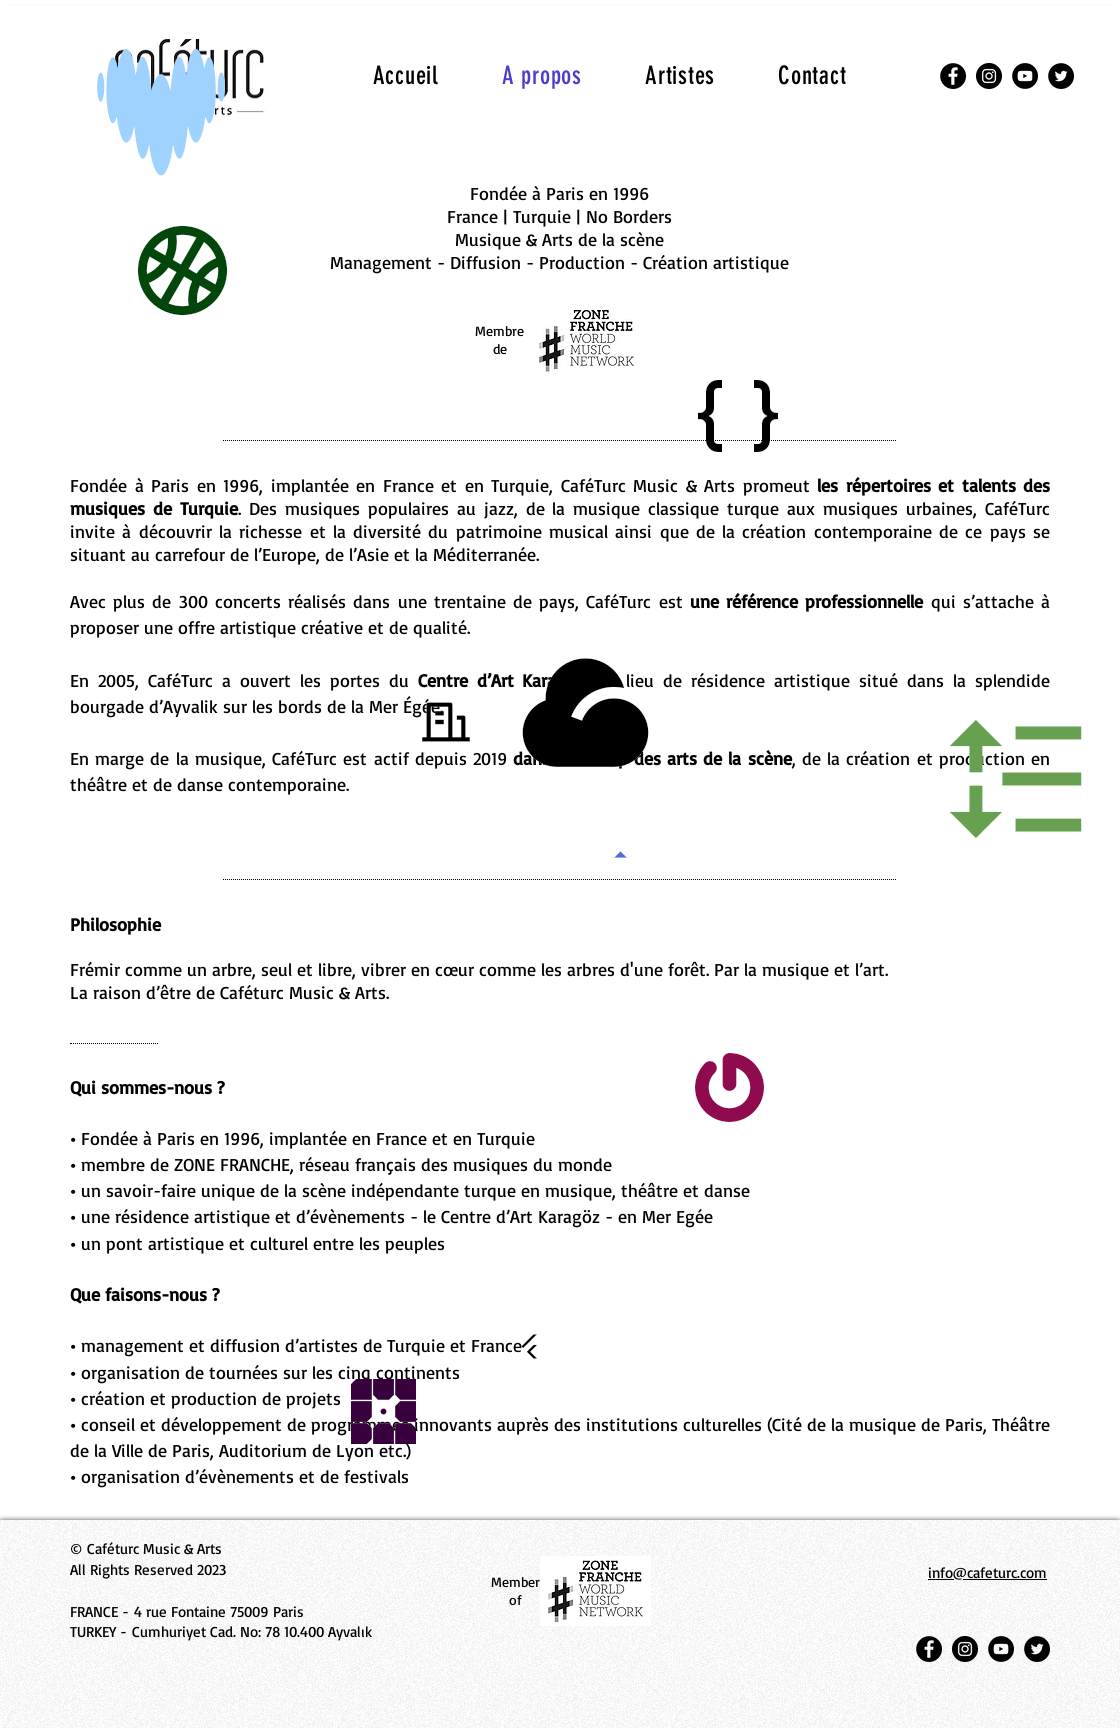  What do you see at coordinates (585, 715) in the screenshot?
I see `access cloud storage` at bounding box center [585, 715].